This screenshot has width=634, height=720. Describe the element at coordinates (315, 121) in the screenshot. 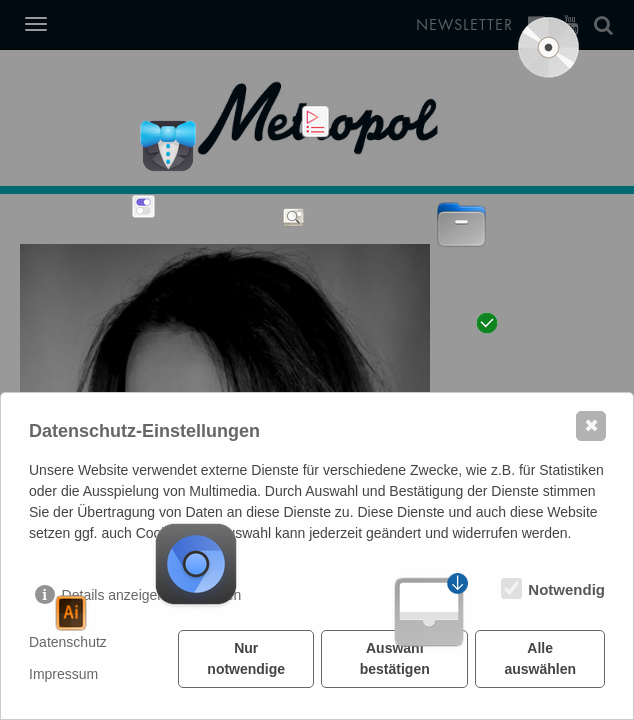

I see `an mp3 playlist file` at that location.